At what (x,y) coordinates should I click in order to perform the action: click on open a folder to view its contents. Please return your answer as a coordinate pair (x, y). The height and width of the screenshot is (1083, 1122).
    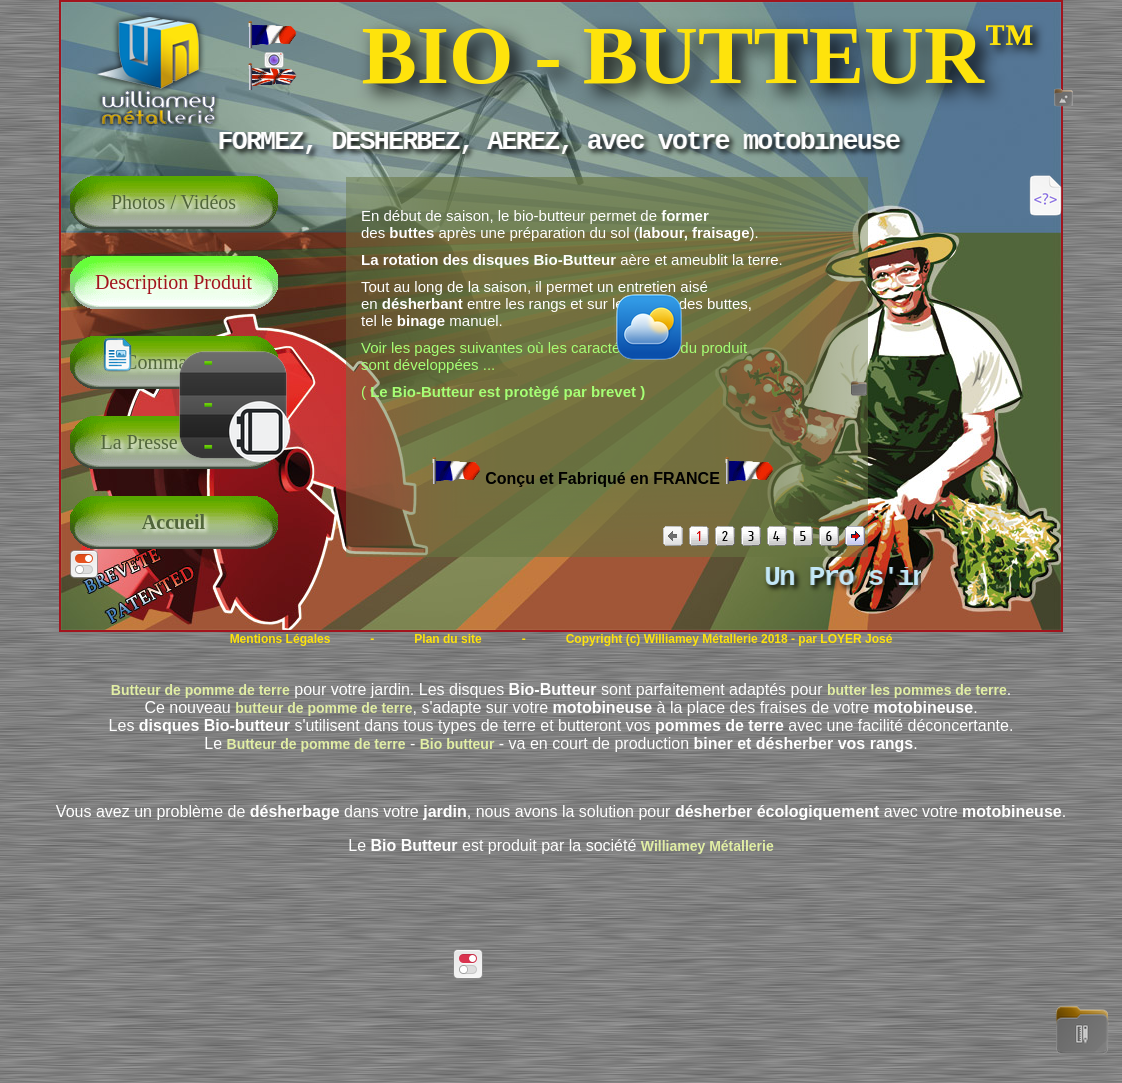
    Looking at the image, I should click on (859, 388).